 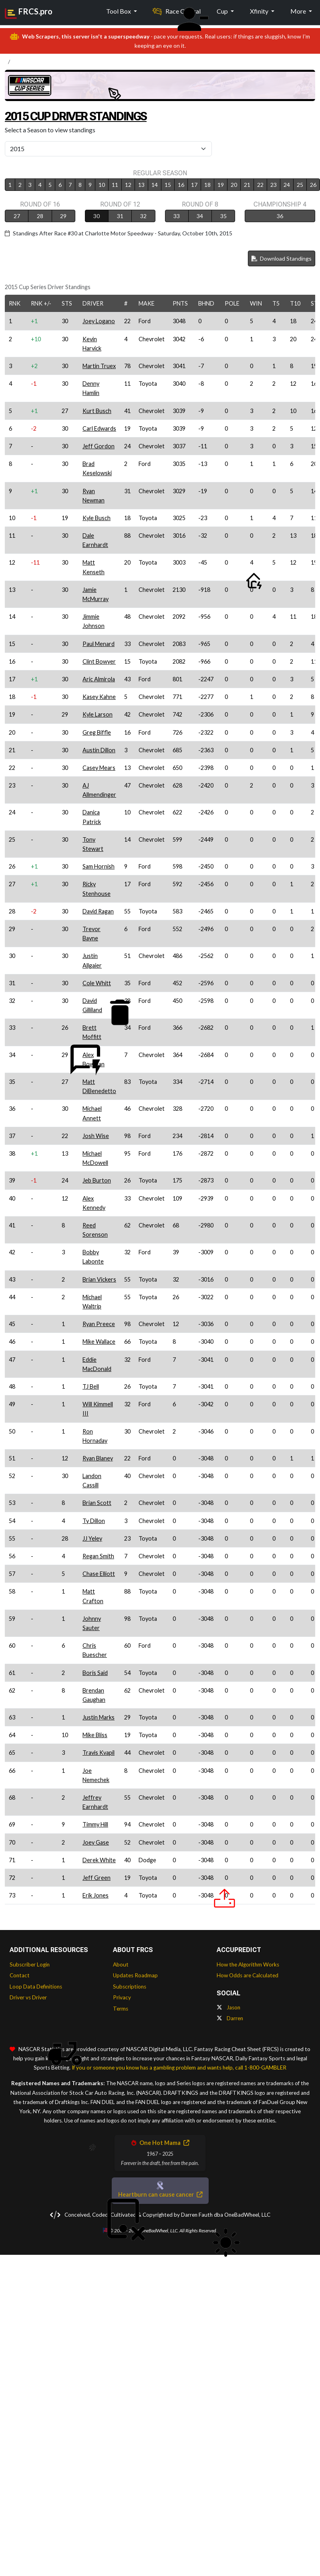 What do you see at coordinates (254, 581) in the screenshot?
I see `home energy or power settings` at bounding box center [254, 581].